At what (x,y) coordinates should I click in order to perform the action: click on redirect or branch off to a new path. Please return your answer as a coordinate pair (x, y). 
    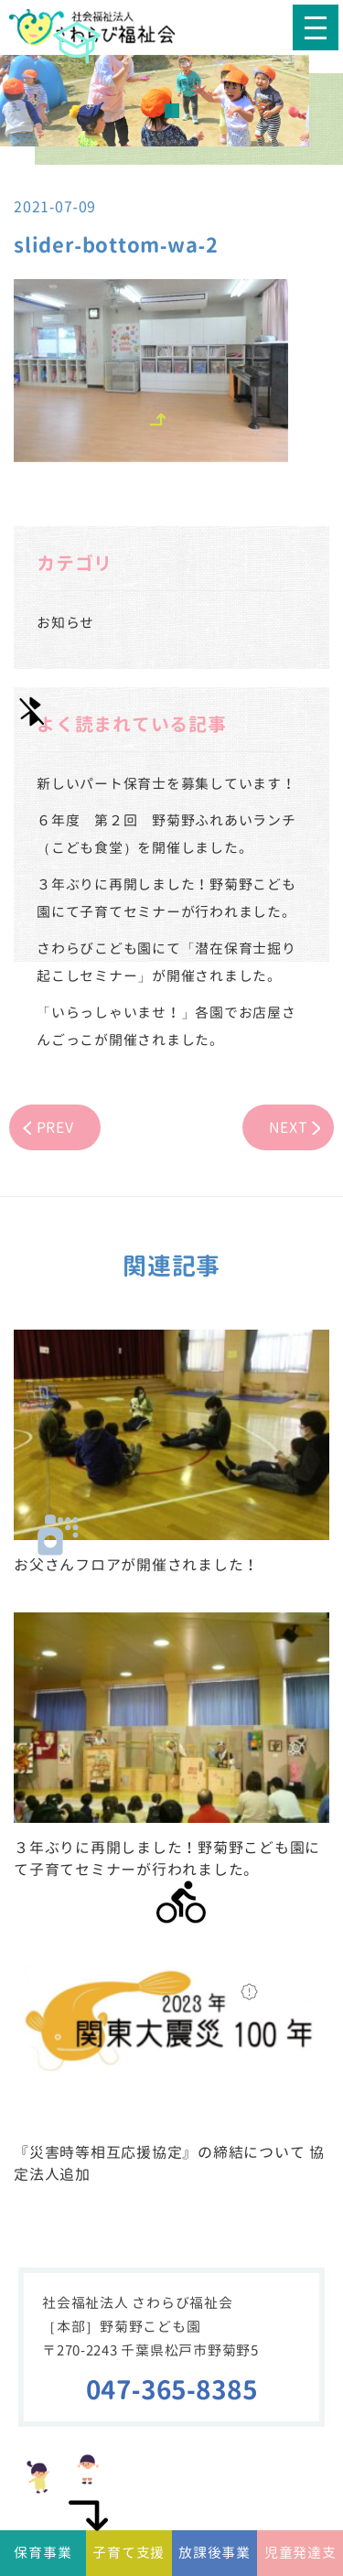
    Looking at the image, I should click on (158, 420).